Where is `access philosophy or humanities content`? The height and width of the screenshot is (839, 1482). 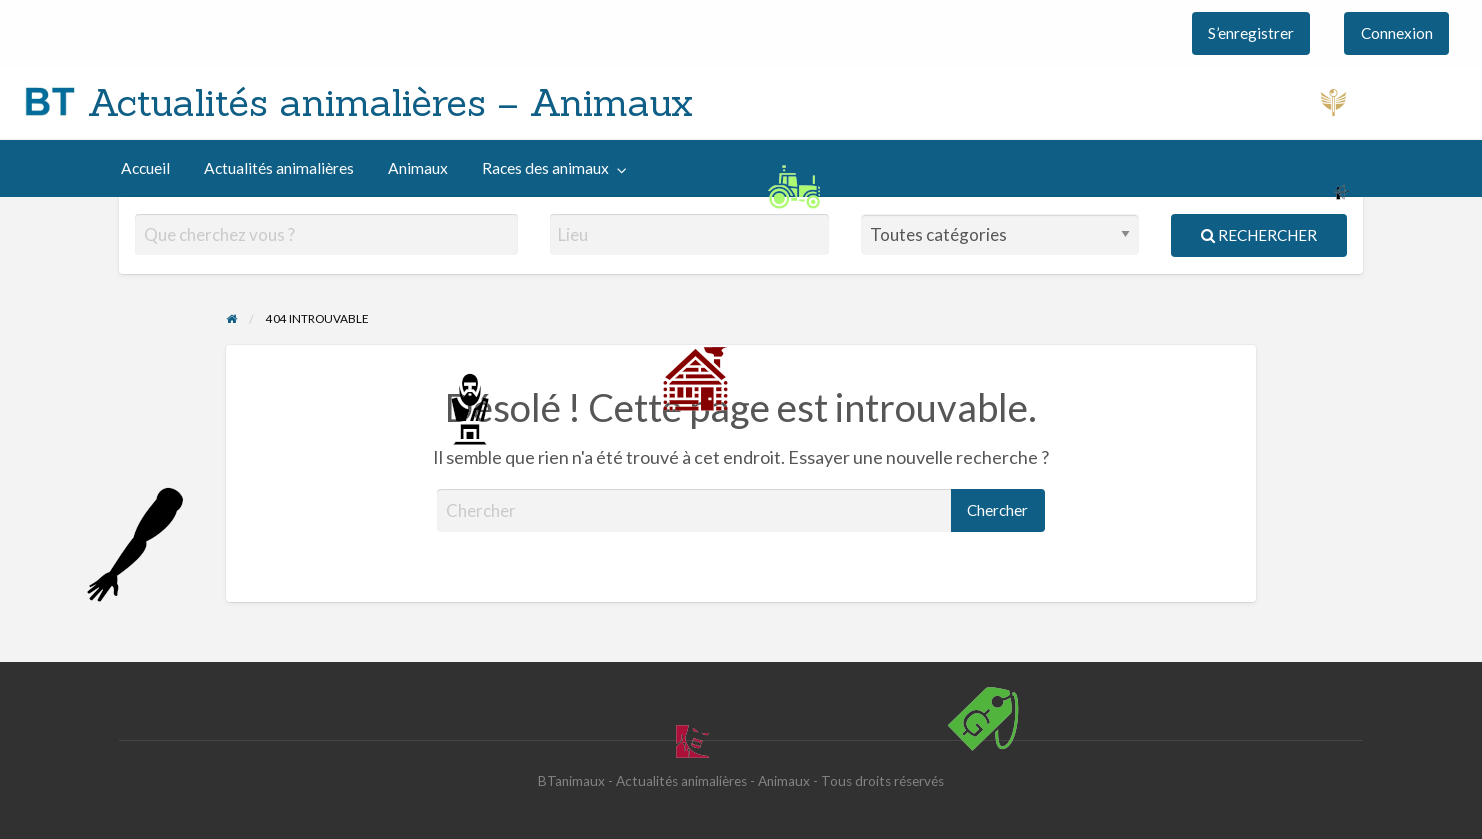 access philosophy or humanities content is located at coordinates (470, 408).